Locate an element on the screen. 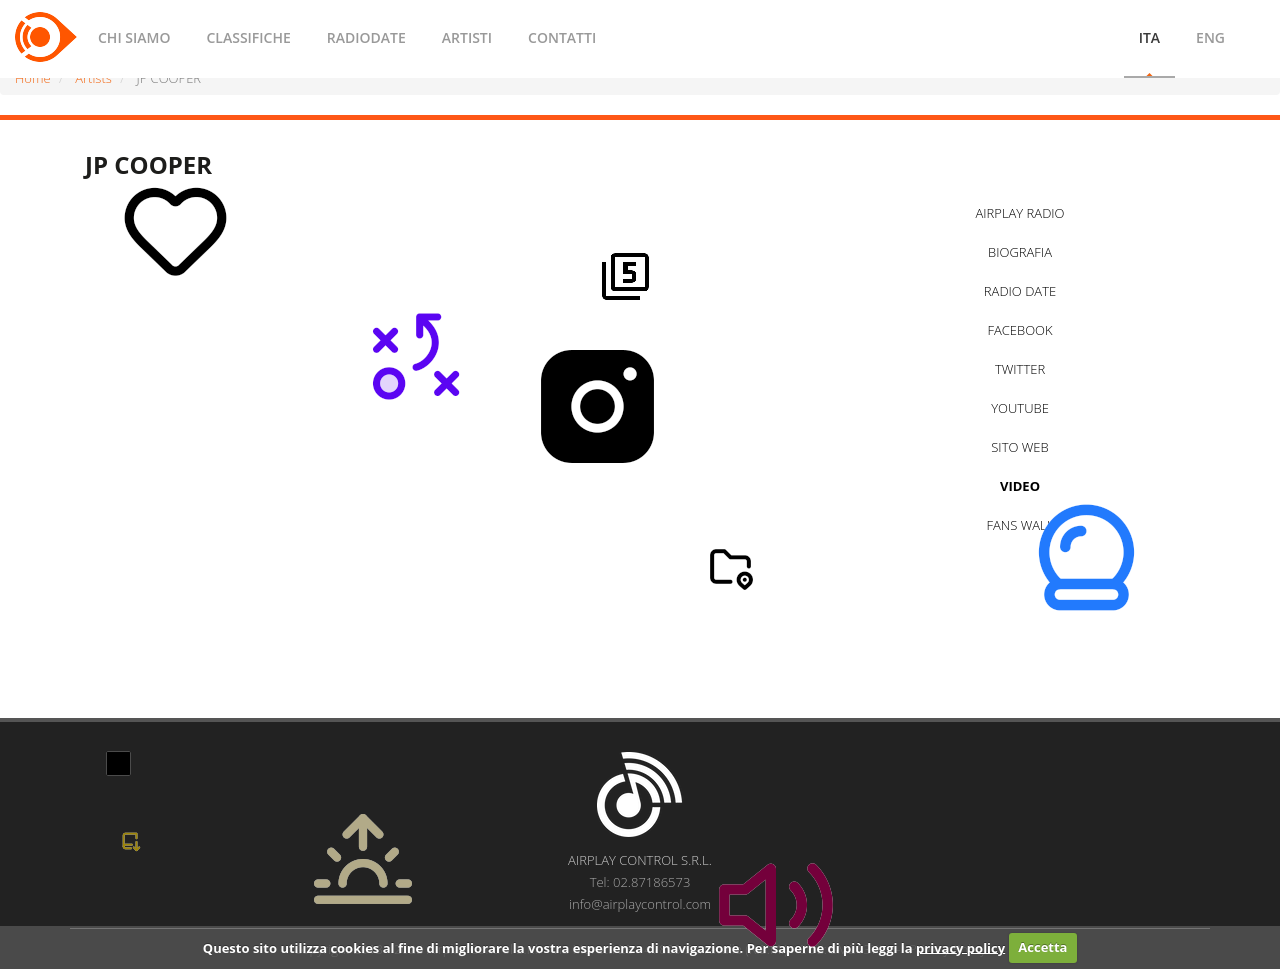 The image size is (1280, 969). indicates sunrise or morning time is located at coordinates (363, 859).